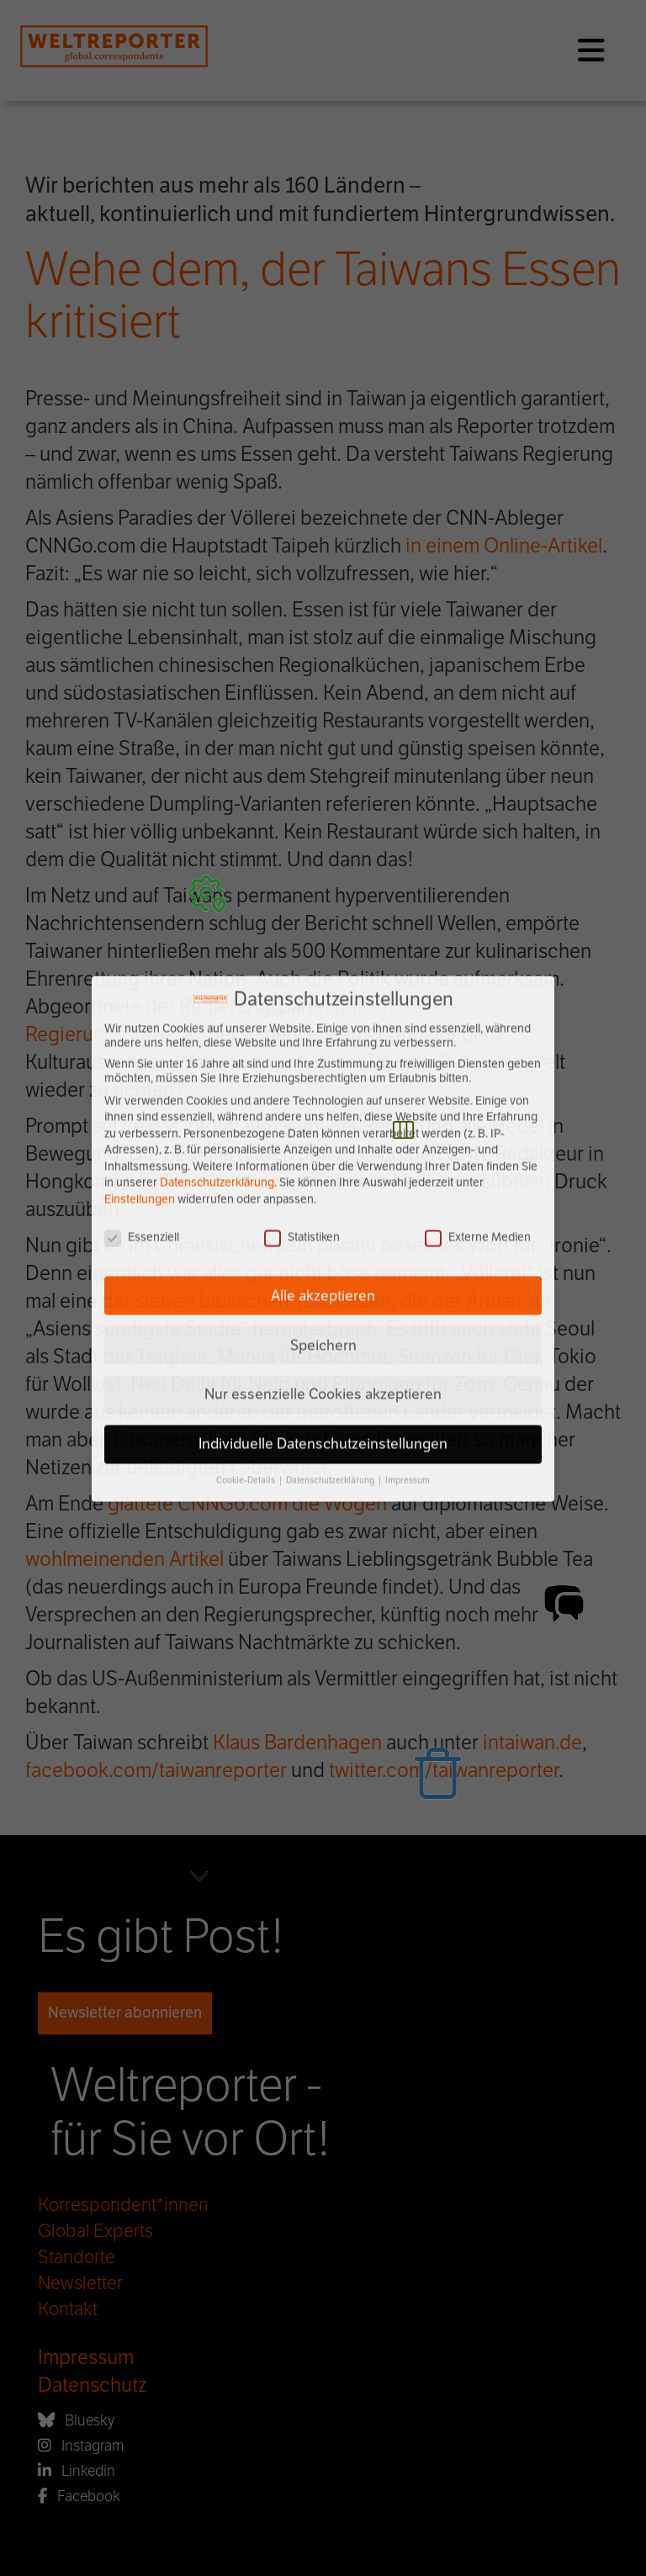 The image size is (646, 2576). I want to click on expand a dropdown menu or section, so click(199, 1876).